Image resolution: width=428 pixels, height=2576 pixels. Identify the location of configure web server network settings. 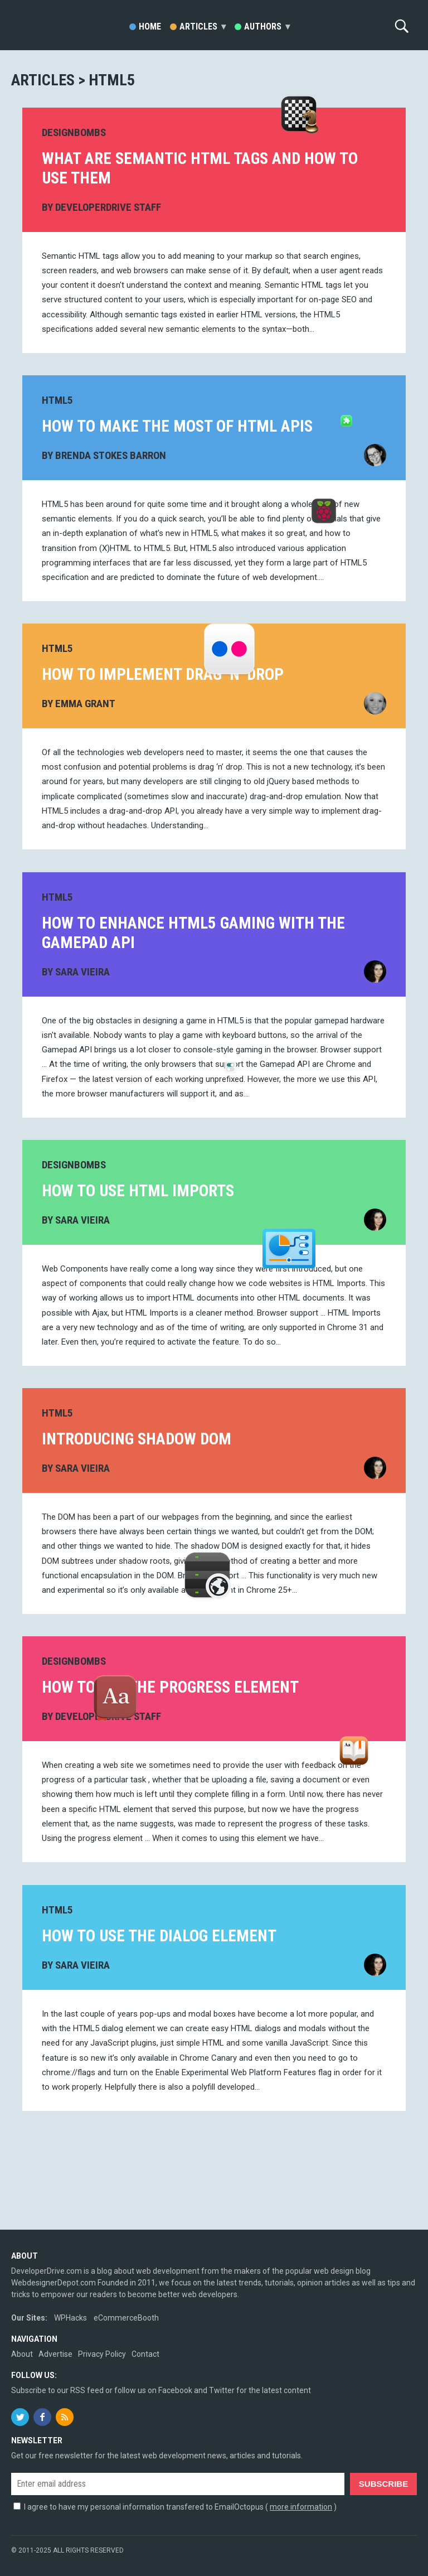
(207, 1575).